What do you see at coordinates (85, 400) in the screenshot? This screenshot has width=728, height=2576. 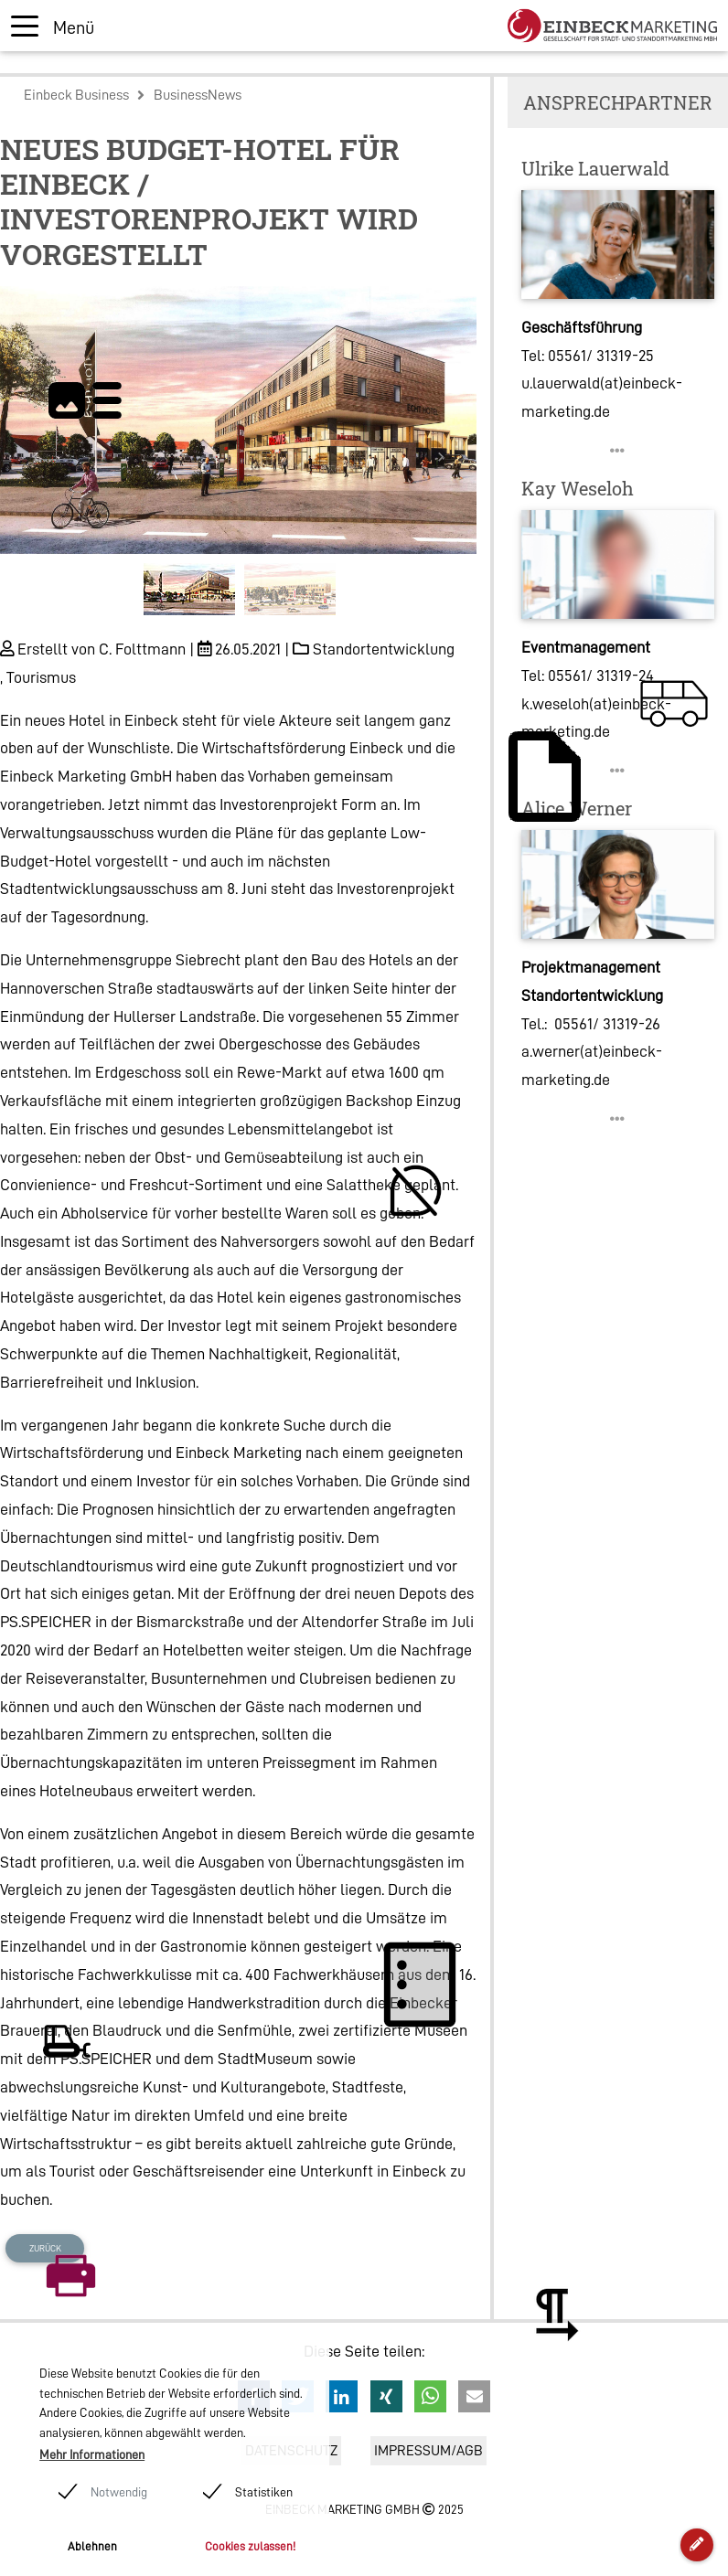 I see `view media with text description` at bounding box center [85, 400].